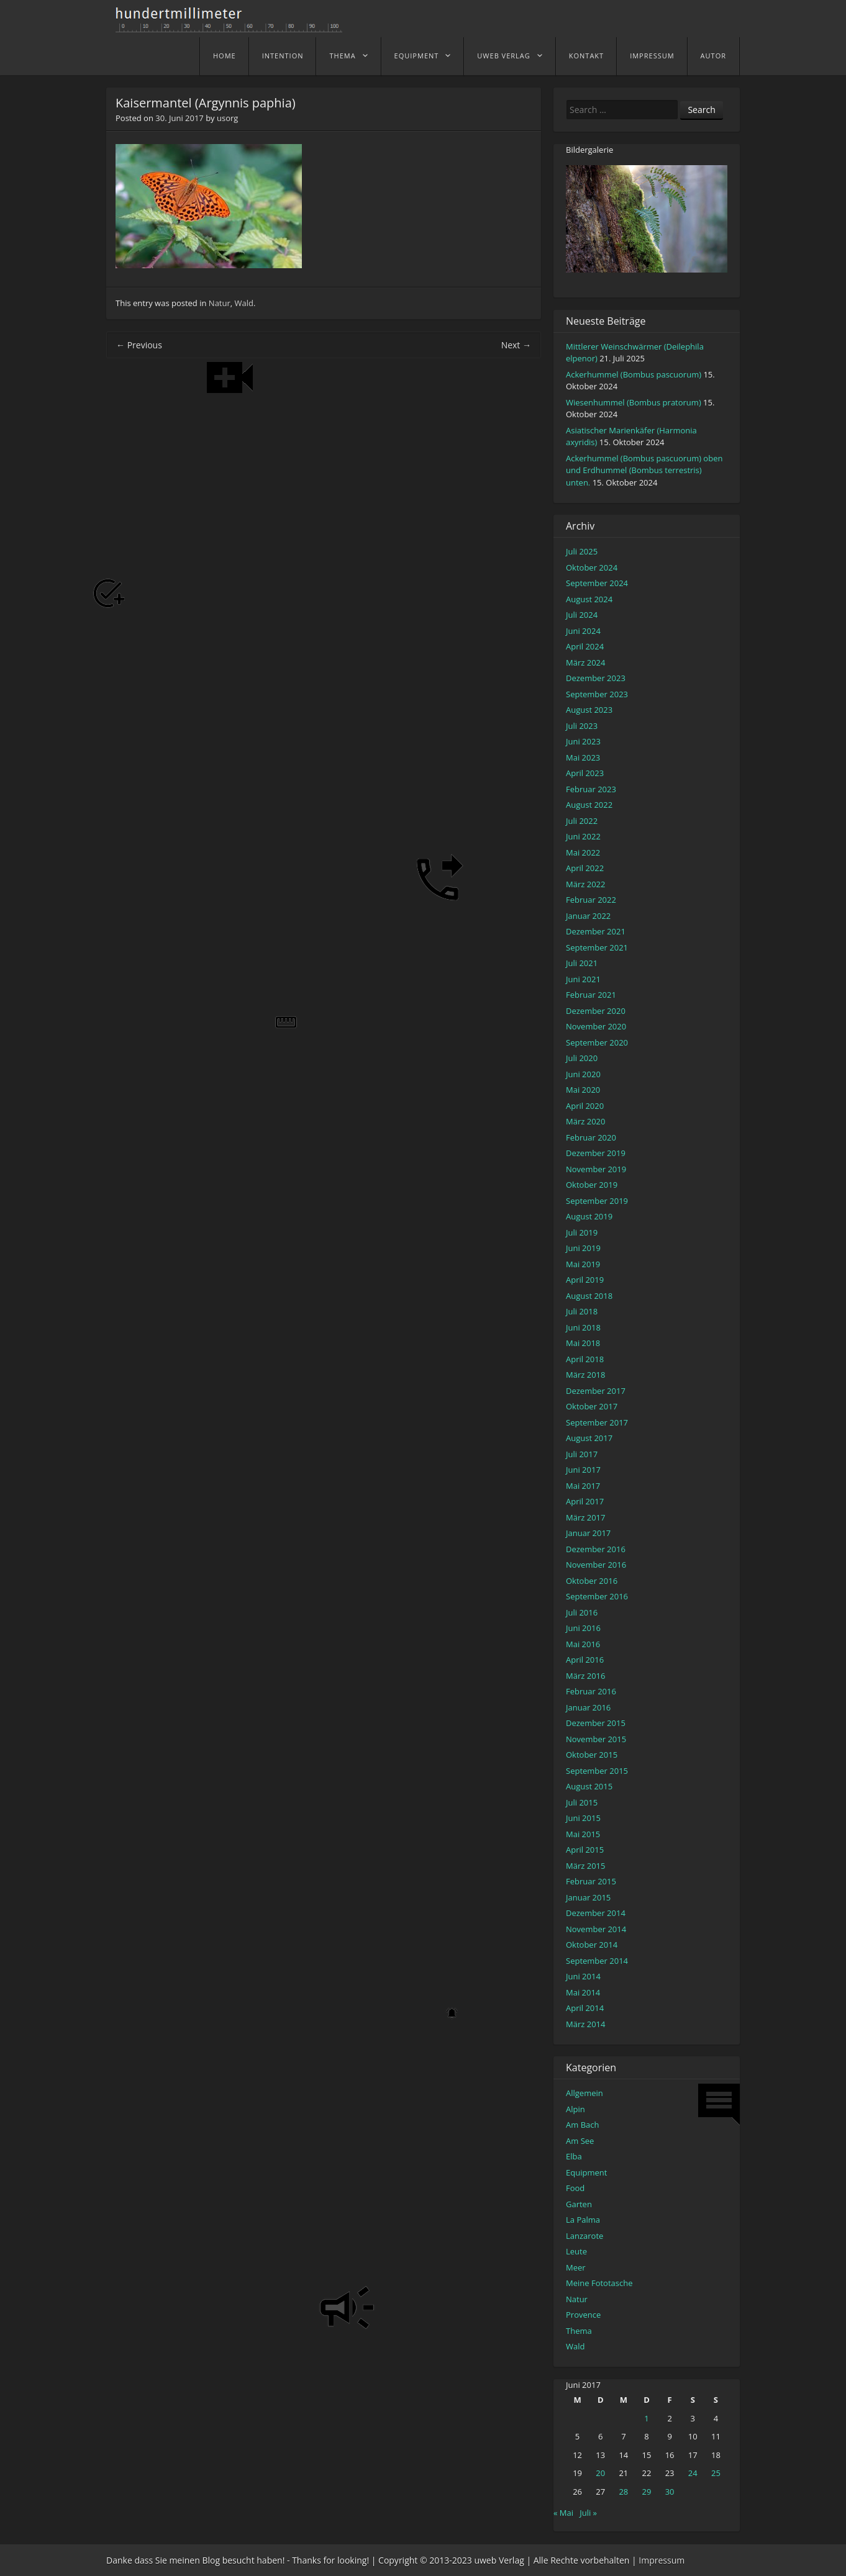 Image resolution: width=846 pixels, height=2576 pixels. I want to click on add a comment to the document, so click(719, 2104).